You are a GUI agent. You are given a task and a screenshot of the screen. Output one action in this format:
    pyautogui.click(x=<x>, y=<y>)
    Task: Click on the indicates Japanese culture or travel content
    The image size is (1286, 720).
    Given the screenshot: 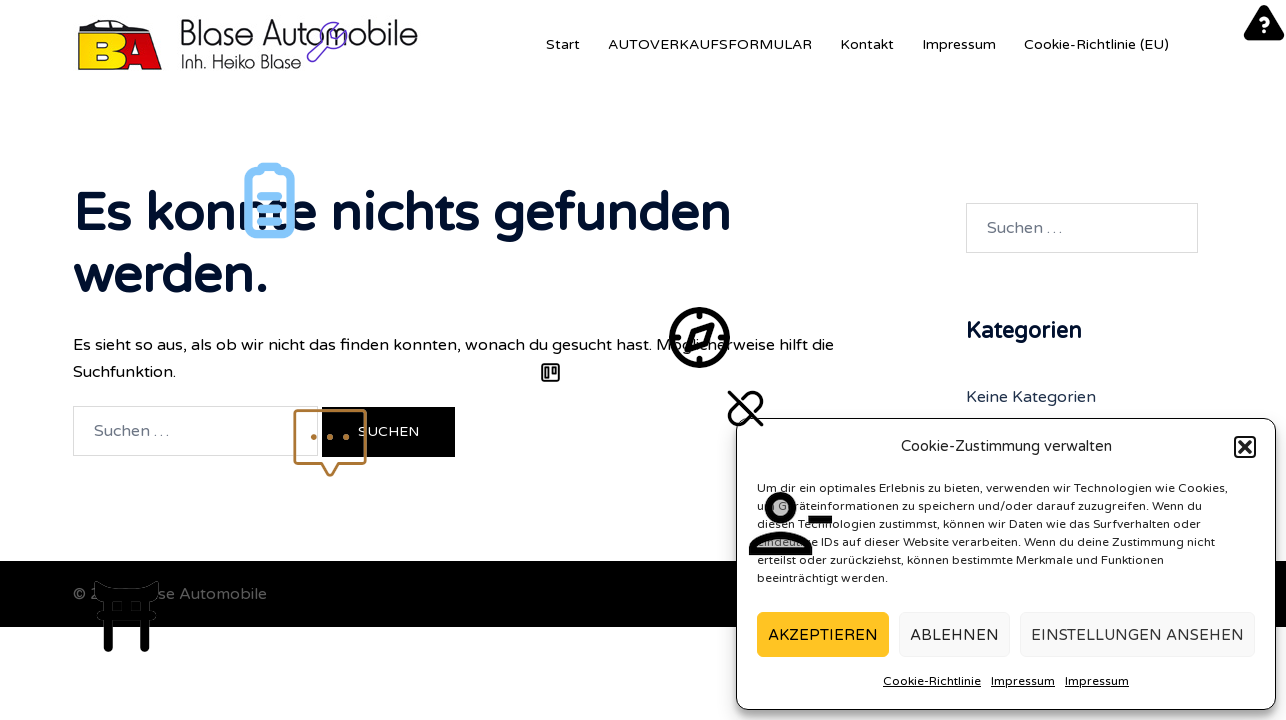 What is the action you would take?
    pyautogui.click(x=126, y=615)
    